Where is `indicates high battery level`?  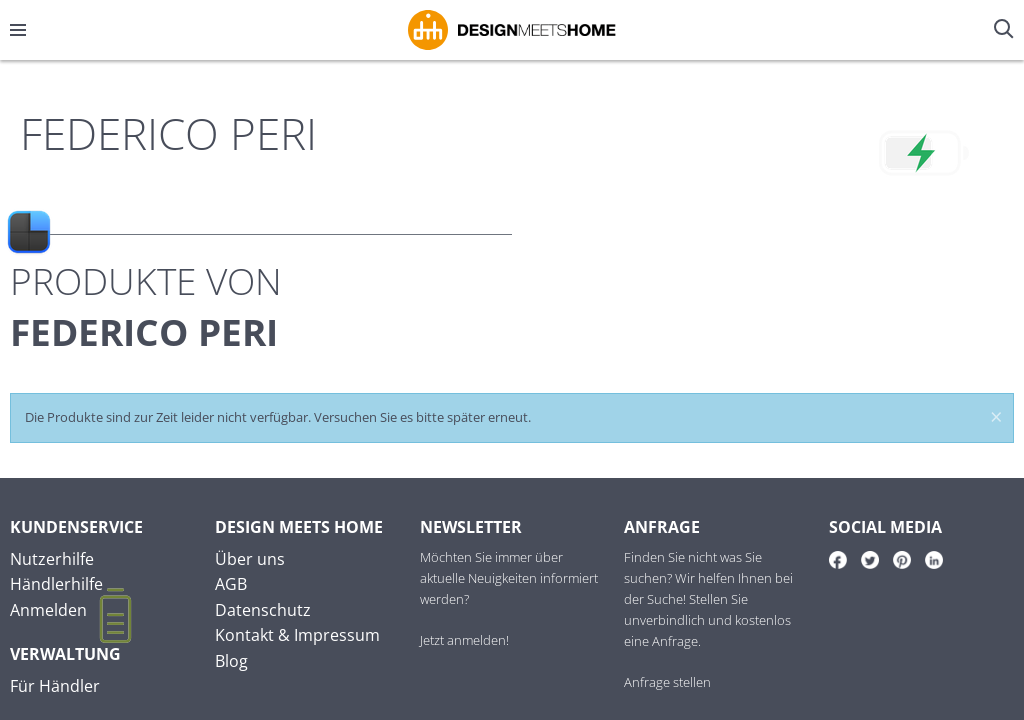
indicates high battery level is located at coordinates (115, 616).